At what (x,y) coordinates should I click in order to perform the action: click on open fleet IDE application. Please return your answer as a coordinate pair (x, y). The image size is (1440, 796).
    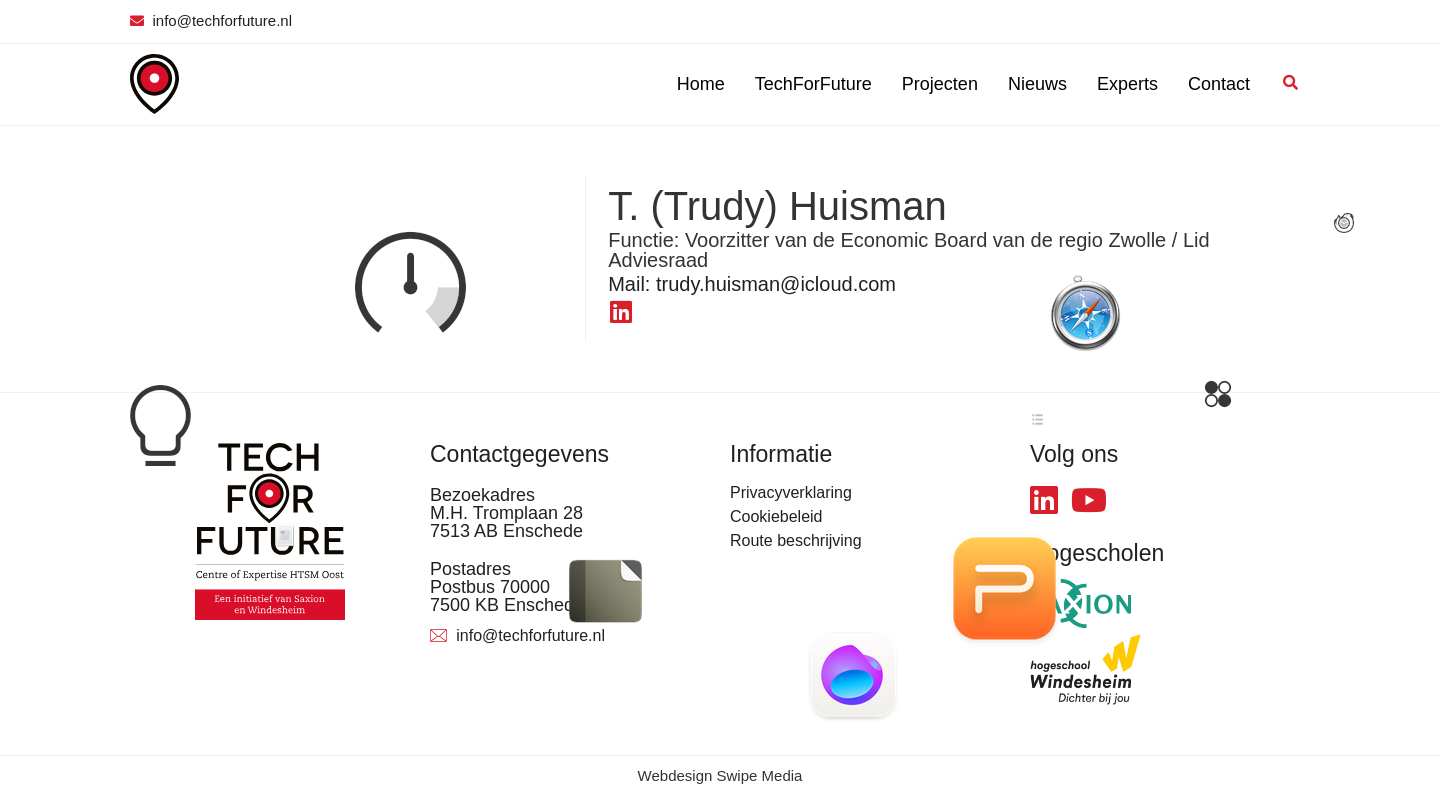
    Looking at the image, I should click on (852, 675).